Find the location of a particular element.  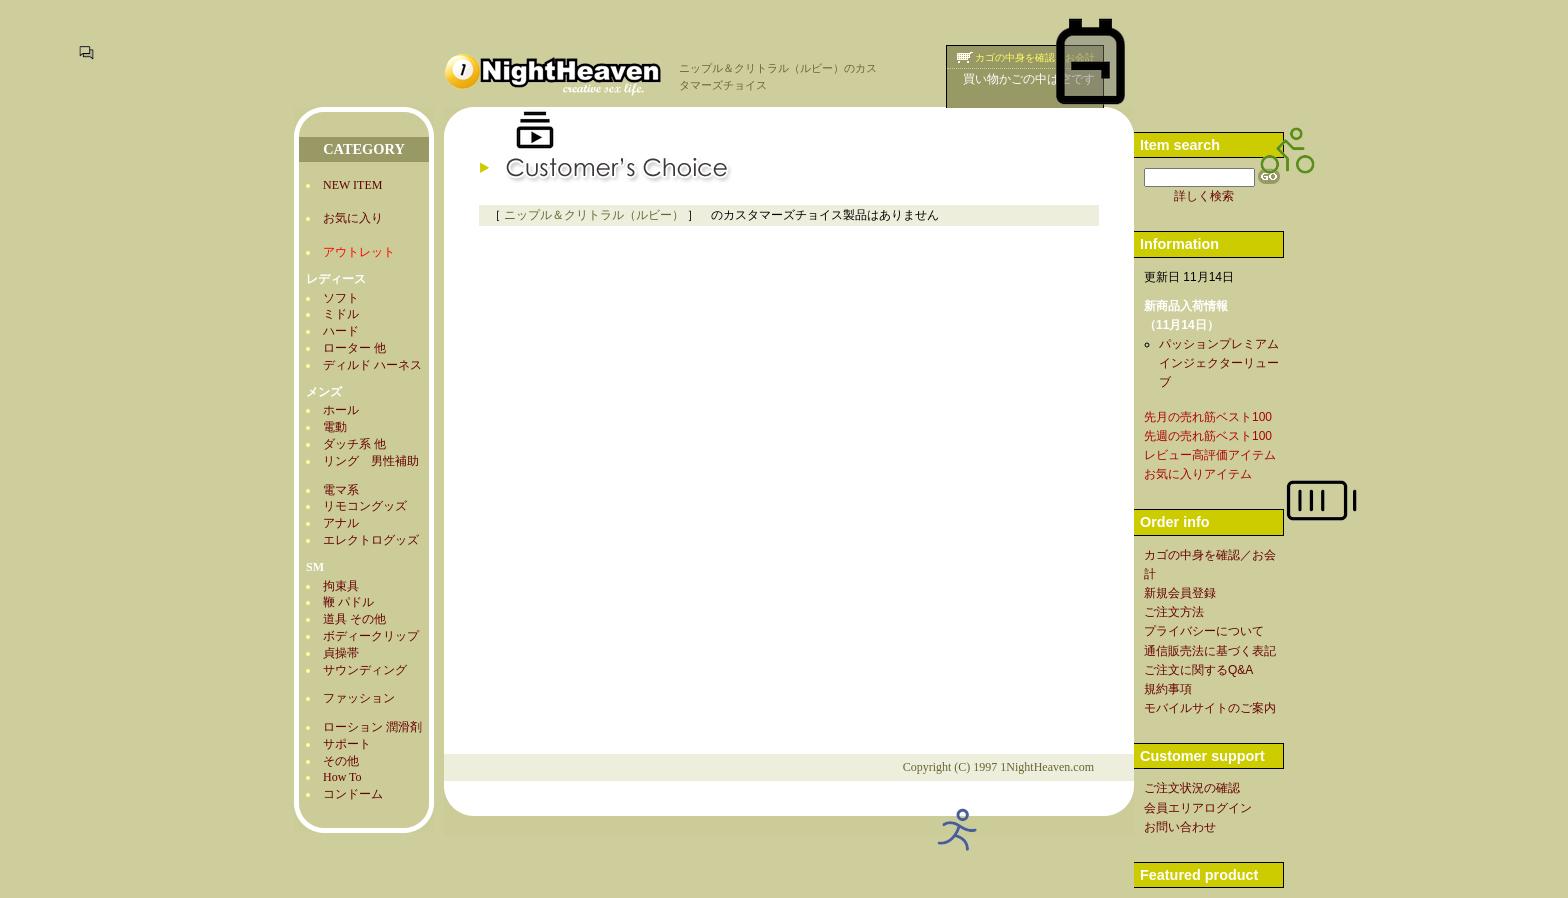

start a run or workout activity is located at coordinates (958, 829).